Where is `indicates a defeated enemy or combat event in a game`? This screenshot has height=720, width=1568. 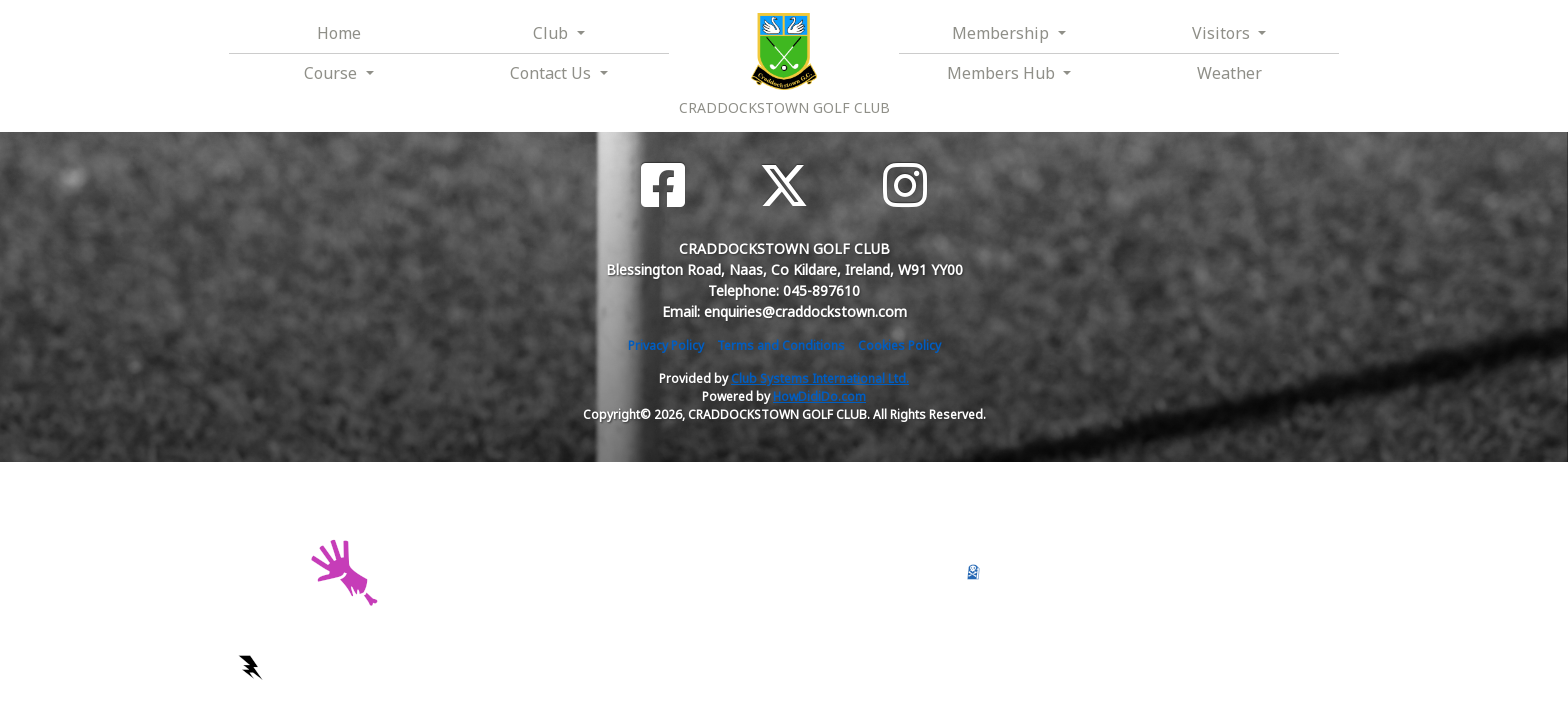 indicates a defeated enemy or combat event in a game is located at coordinates (344, 573).